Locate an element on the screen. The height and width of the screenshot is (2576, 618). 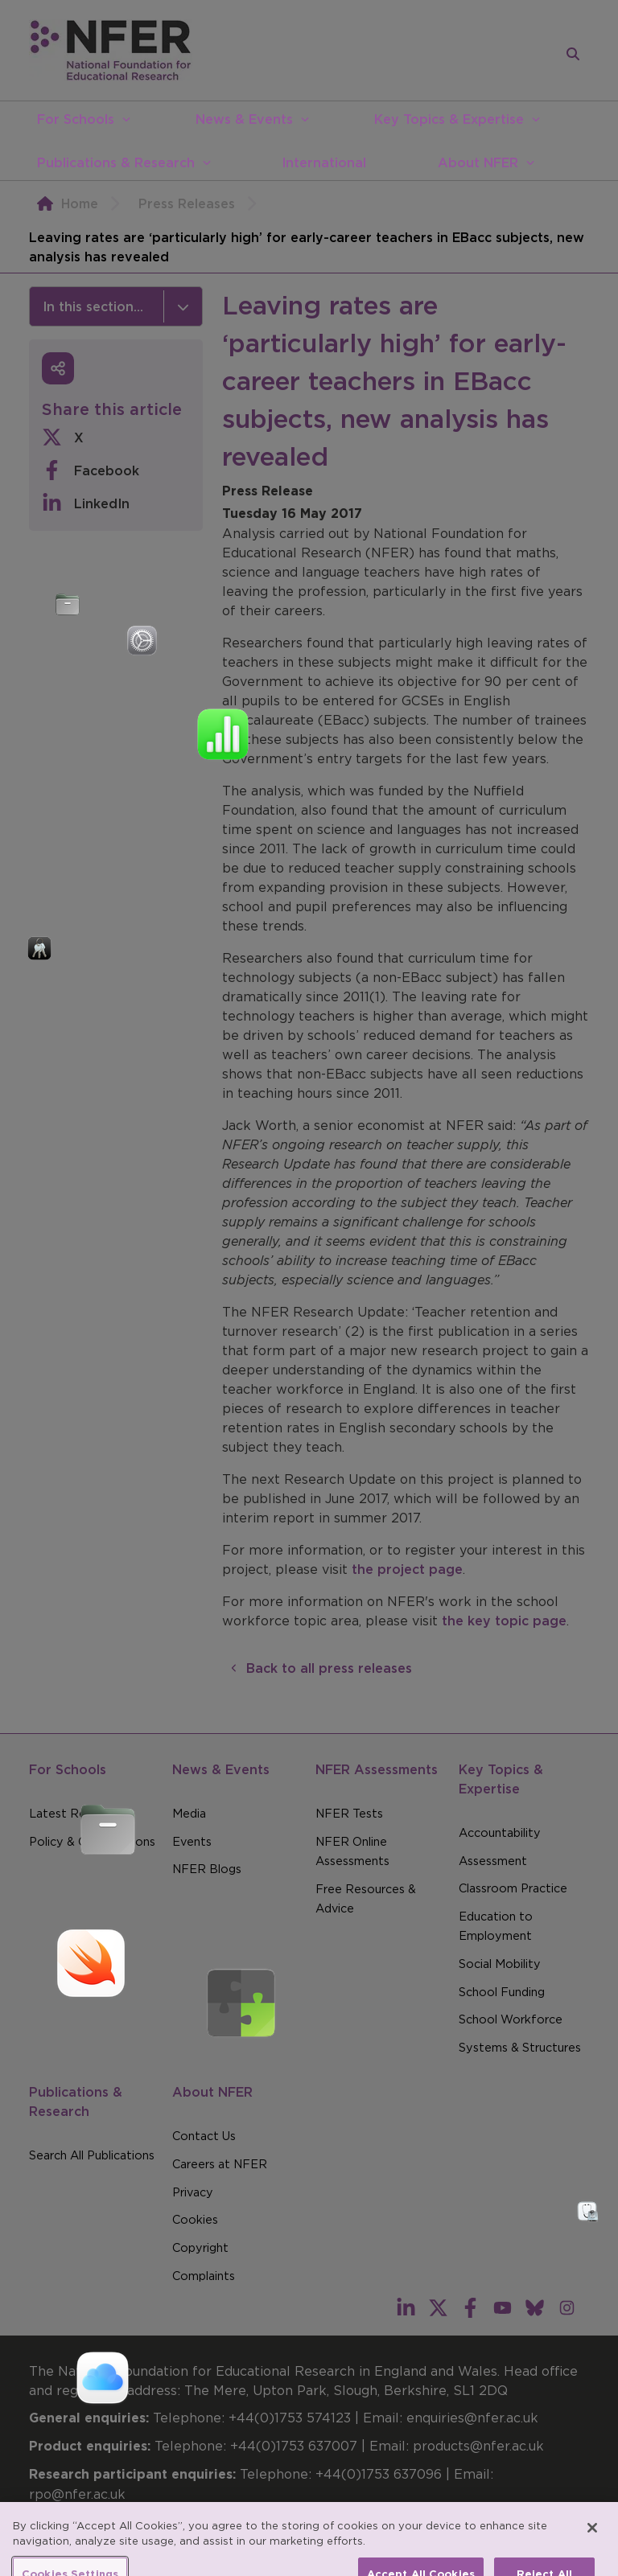
open system settings or preferences is located at coordinates (142, 640).